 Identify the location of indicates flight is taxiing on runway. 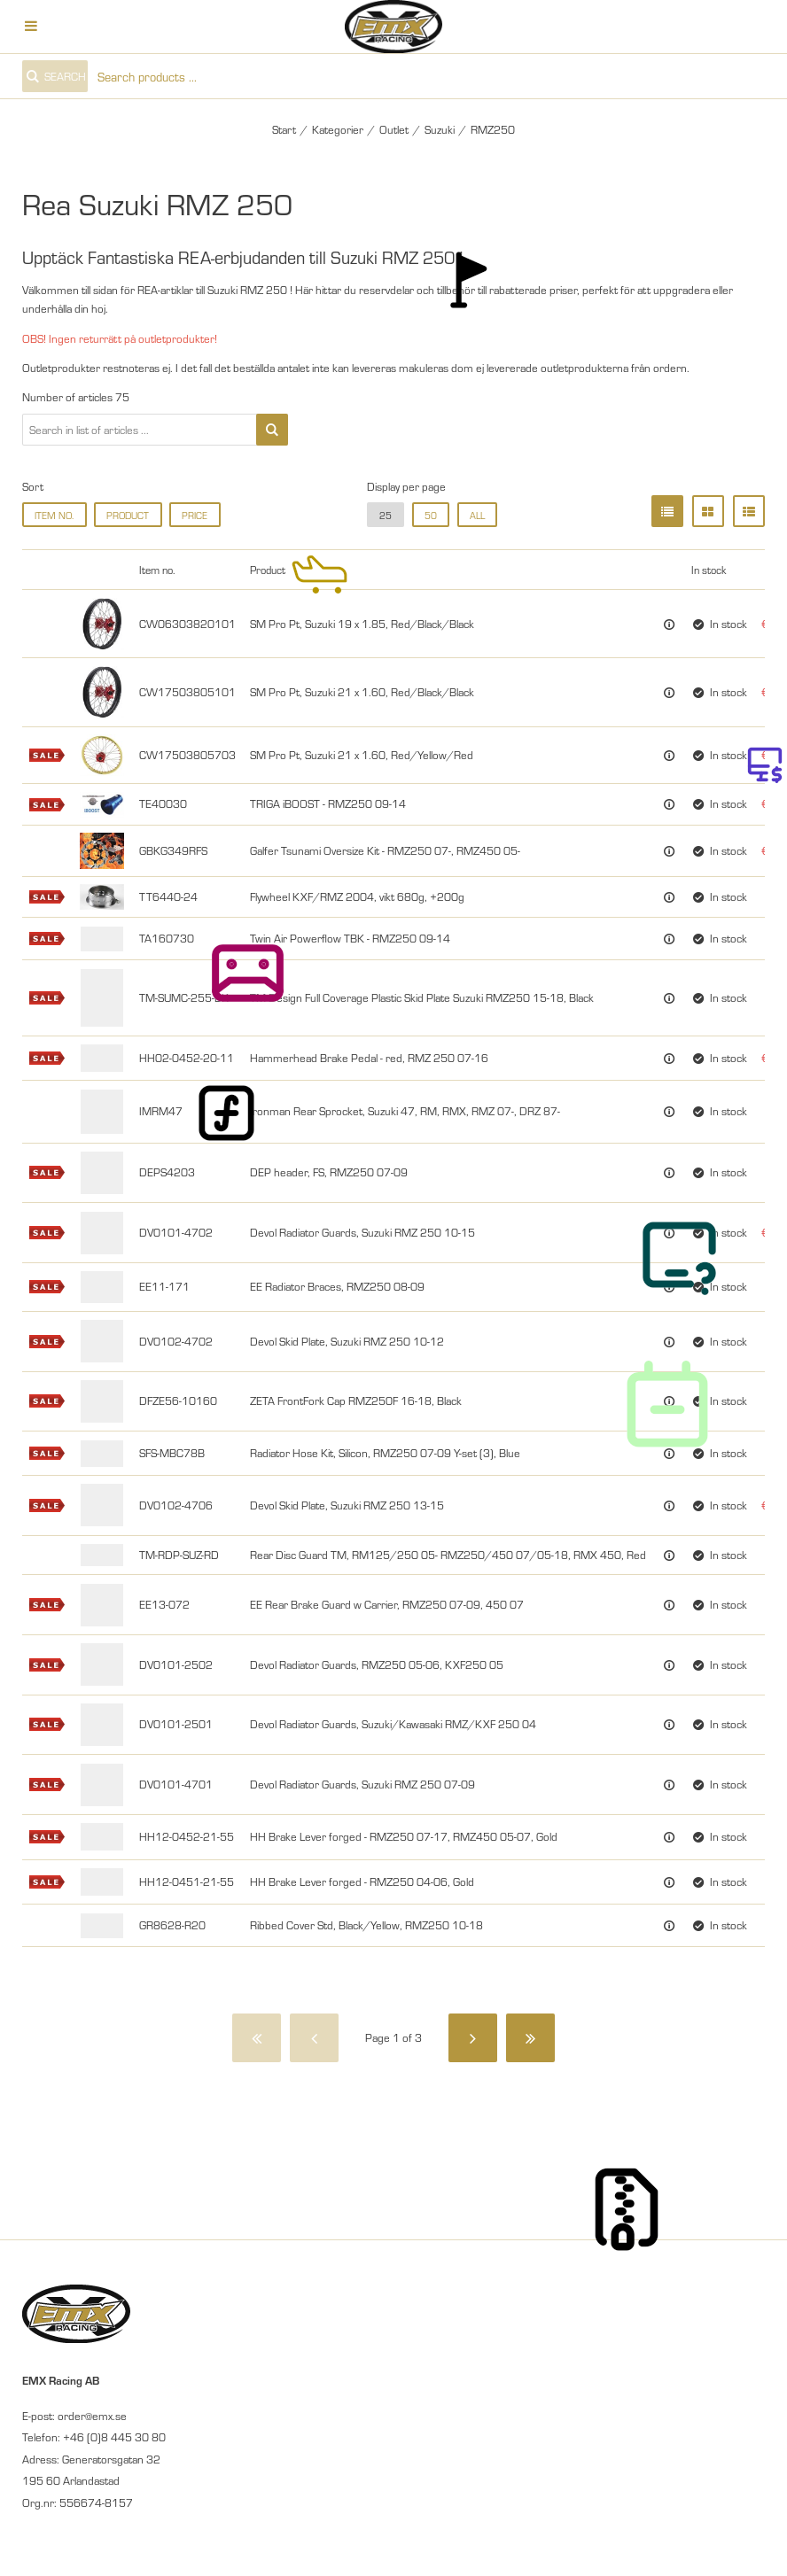
(319, 573).